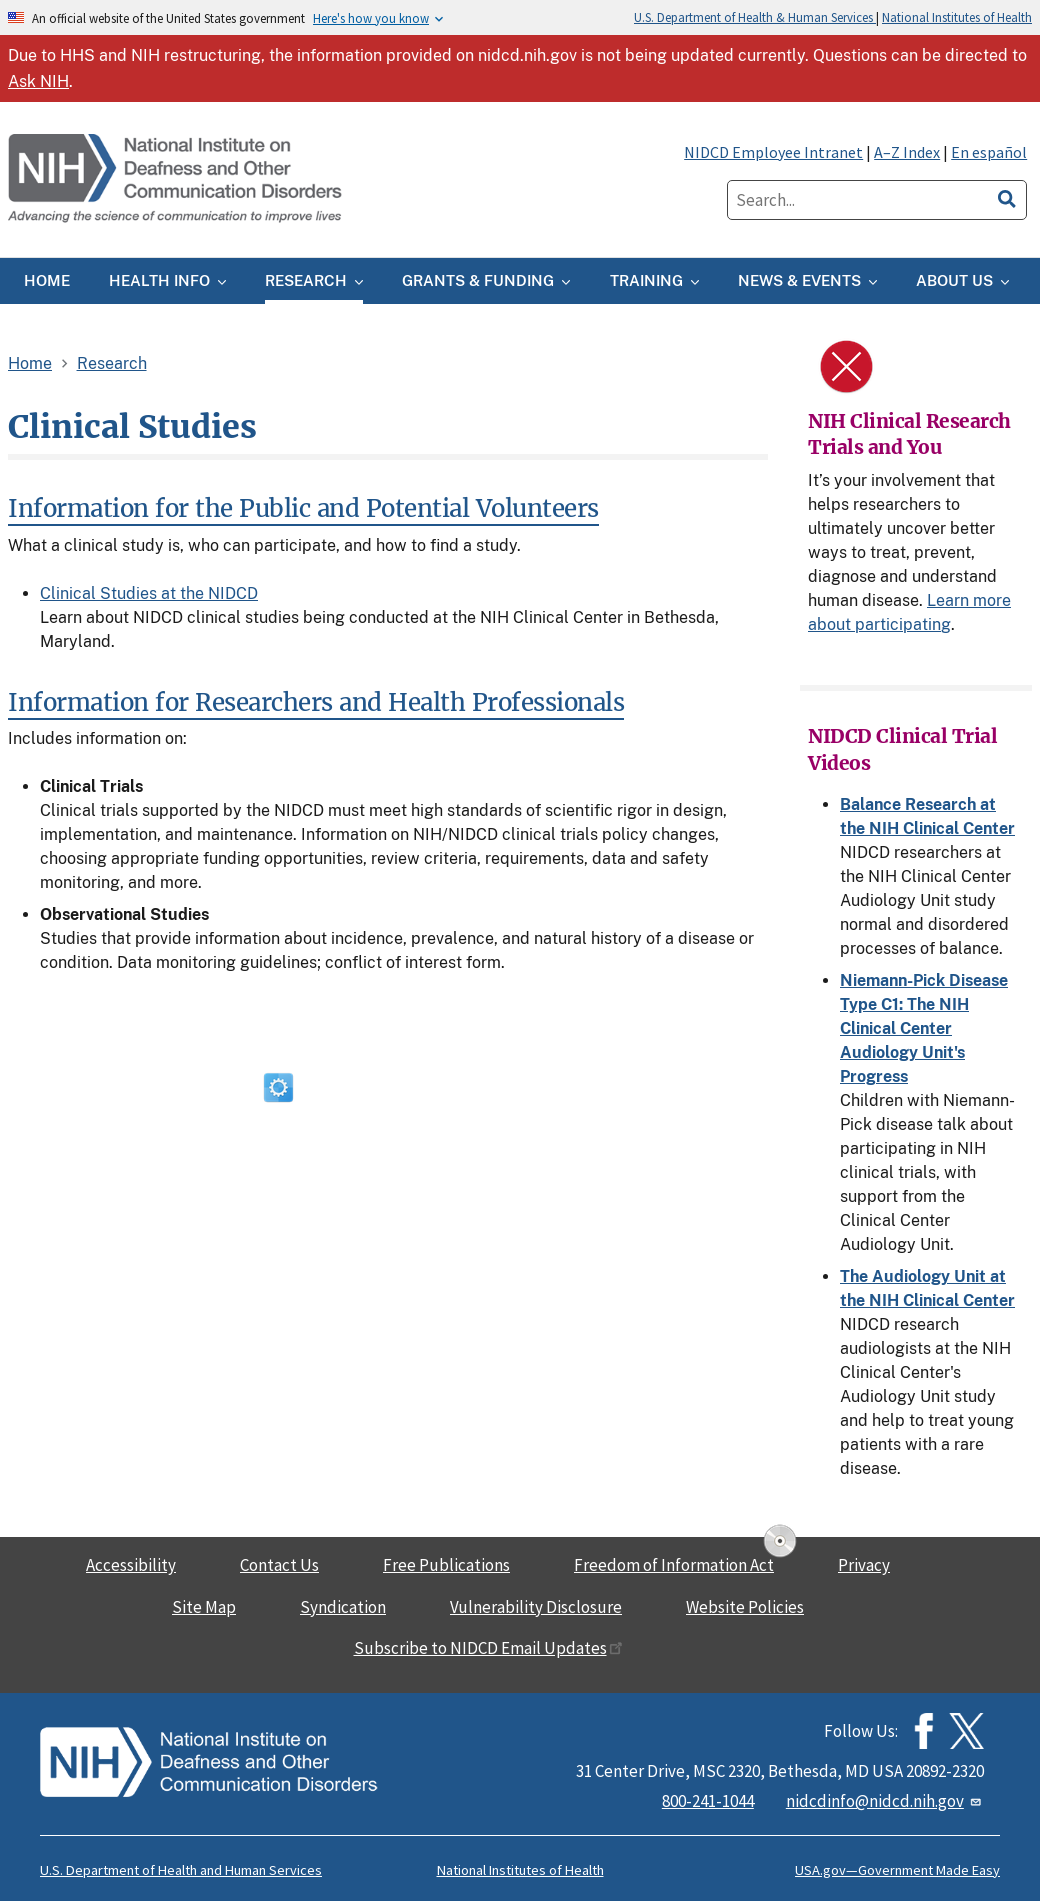  What do you see at coordinates (278, 1087) in the screenshot?
I see `ms-dos or windows executable file` at bounding box center [278, 1087].